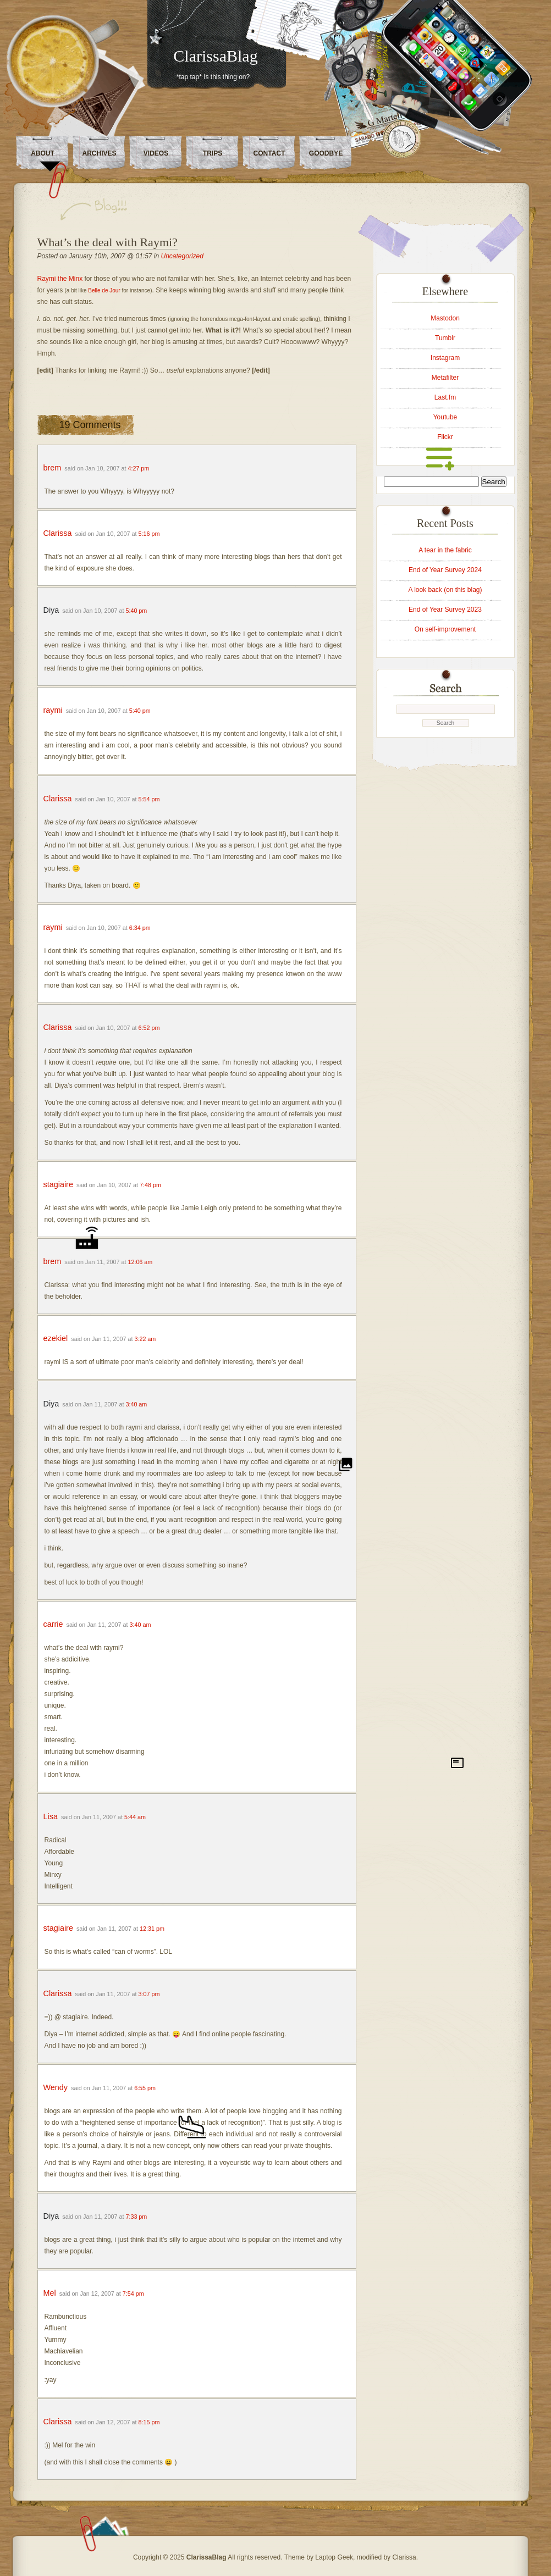  Describe the element at coordinates (345, 1464) in the screenshot. I see `view photo collections or albums` at that location.